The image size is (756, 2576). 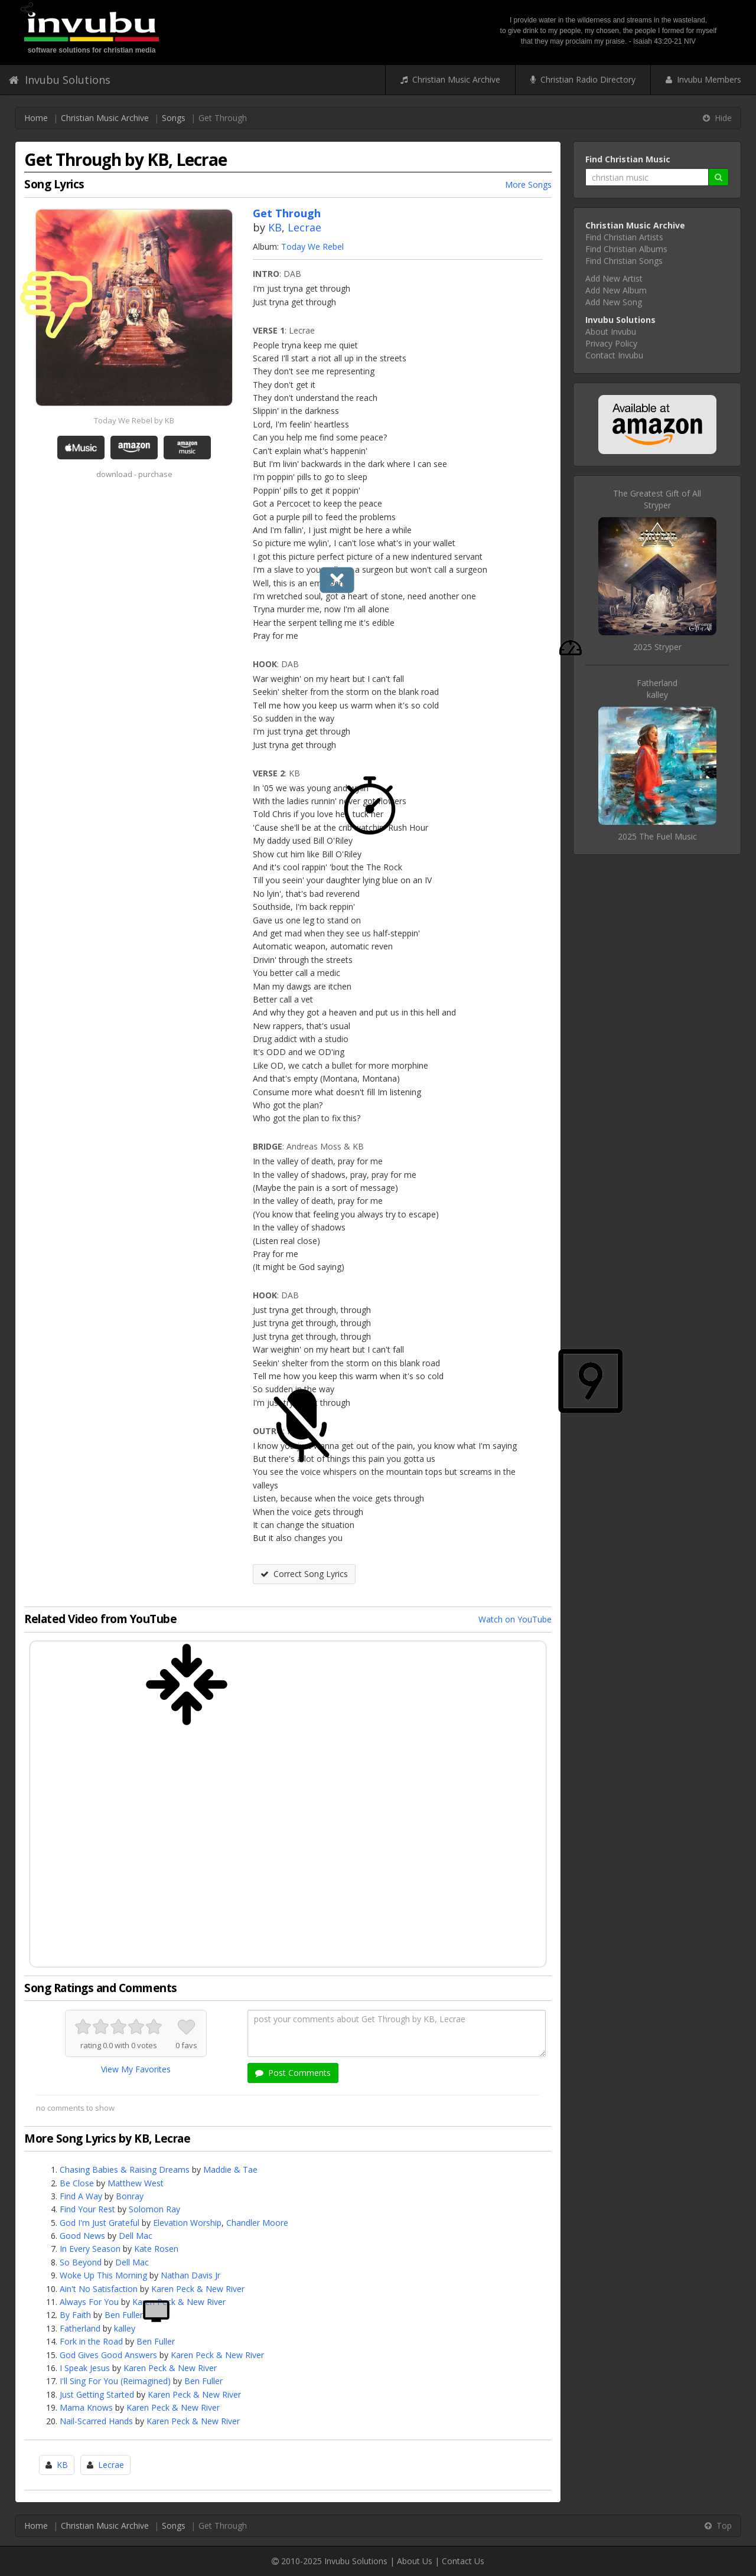 I want to click on access tv or display settings, so click(x=156, y=2311).